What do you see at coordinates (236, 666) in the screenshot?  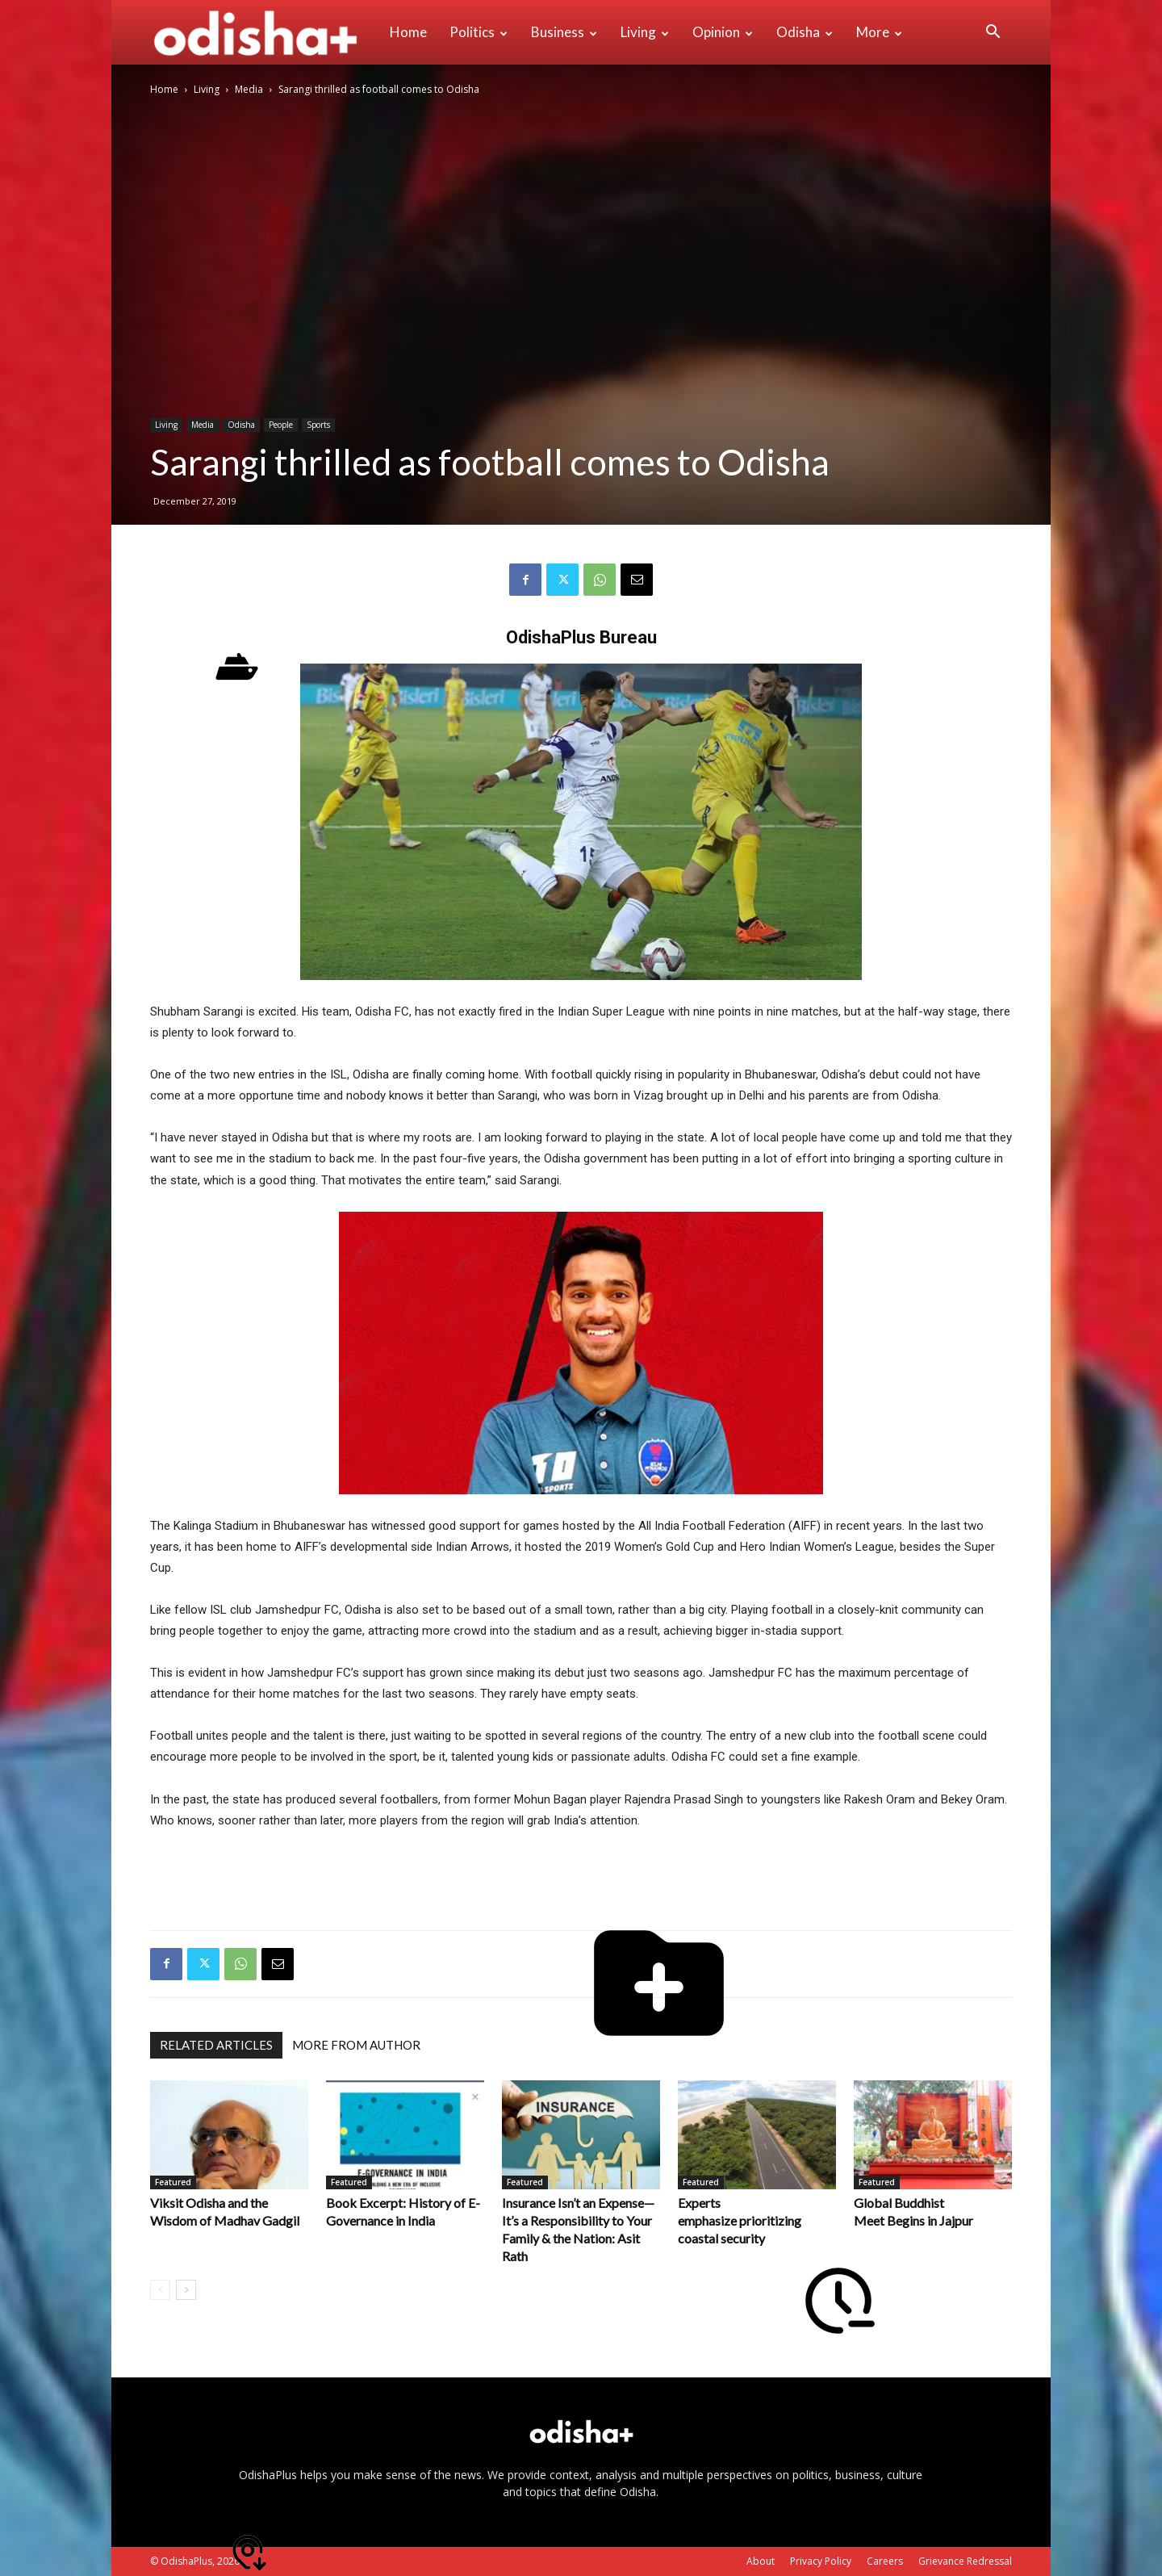 I see `select ferry as transportation mode` at bounding box center [236, 666].